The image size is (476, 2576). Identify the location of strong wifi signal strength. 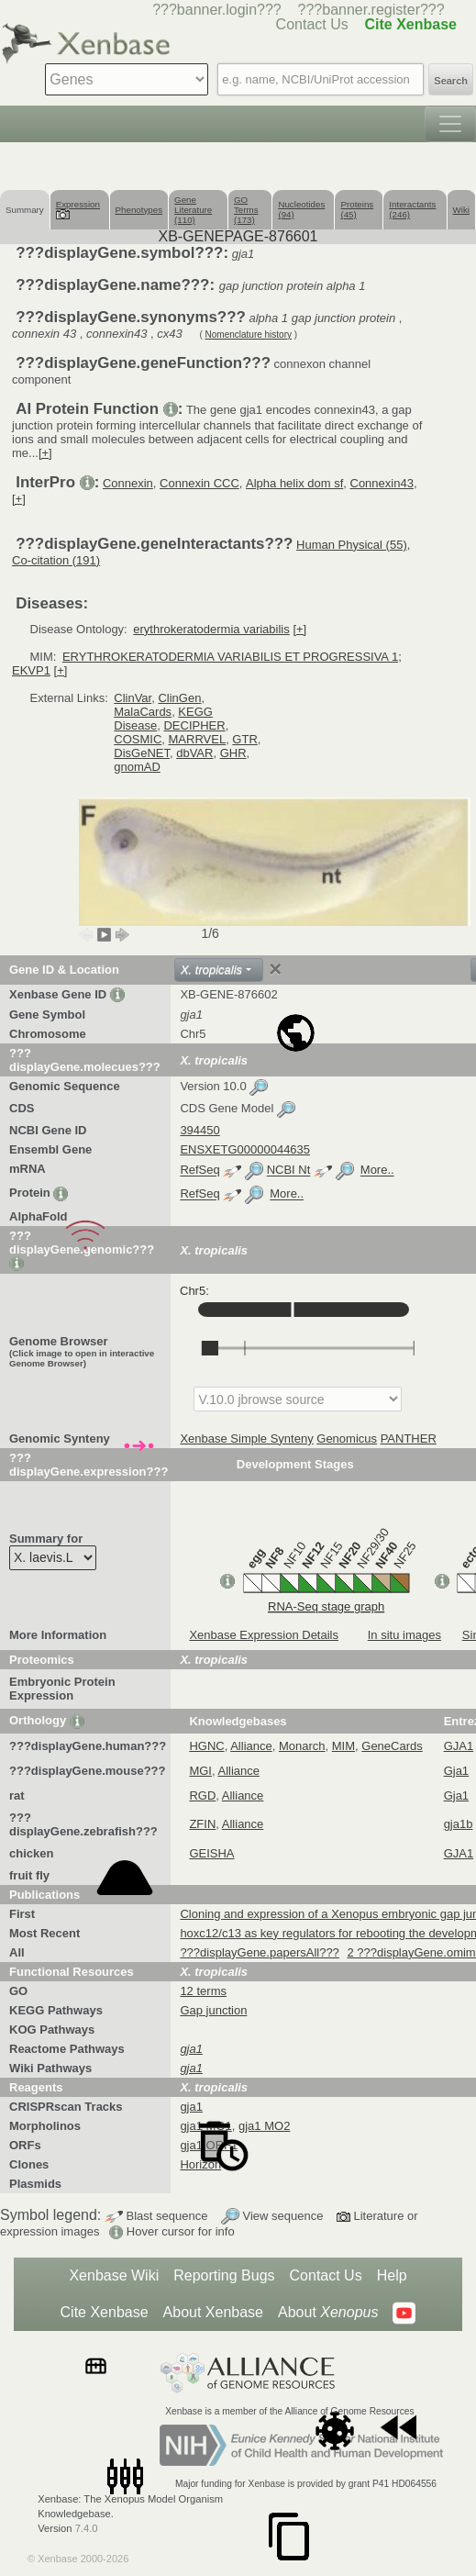
(85, 1234).